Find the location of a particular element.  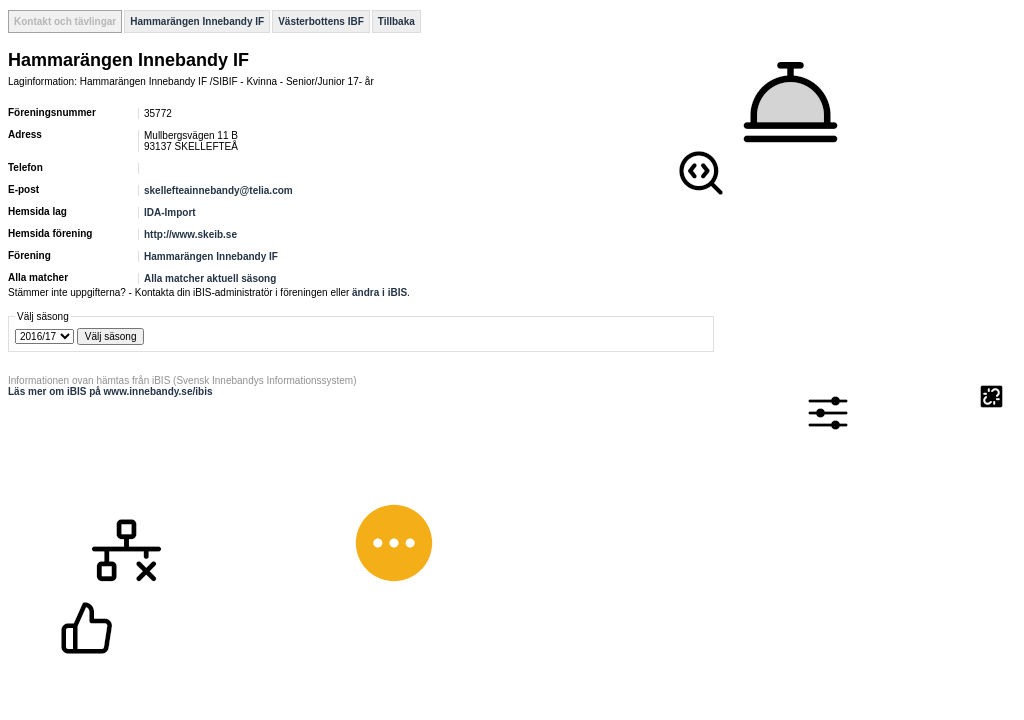

open settings or preferences is located at coordinates (828, 413).